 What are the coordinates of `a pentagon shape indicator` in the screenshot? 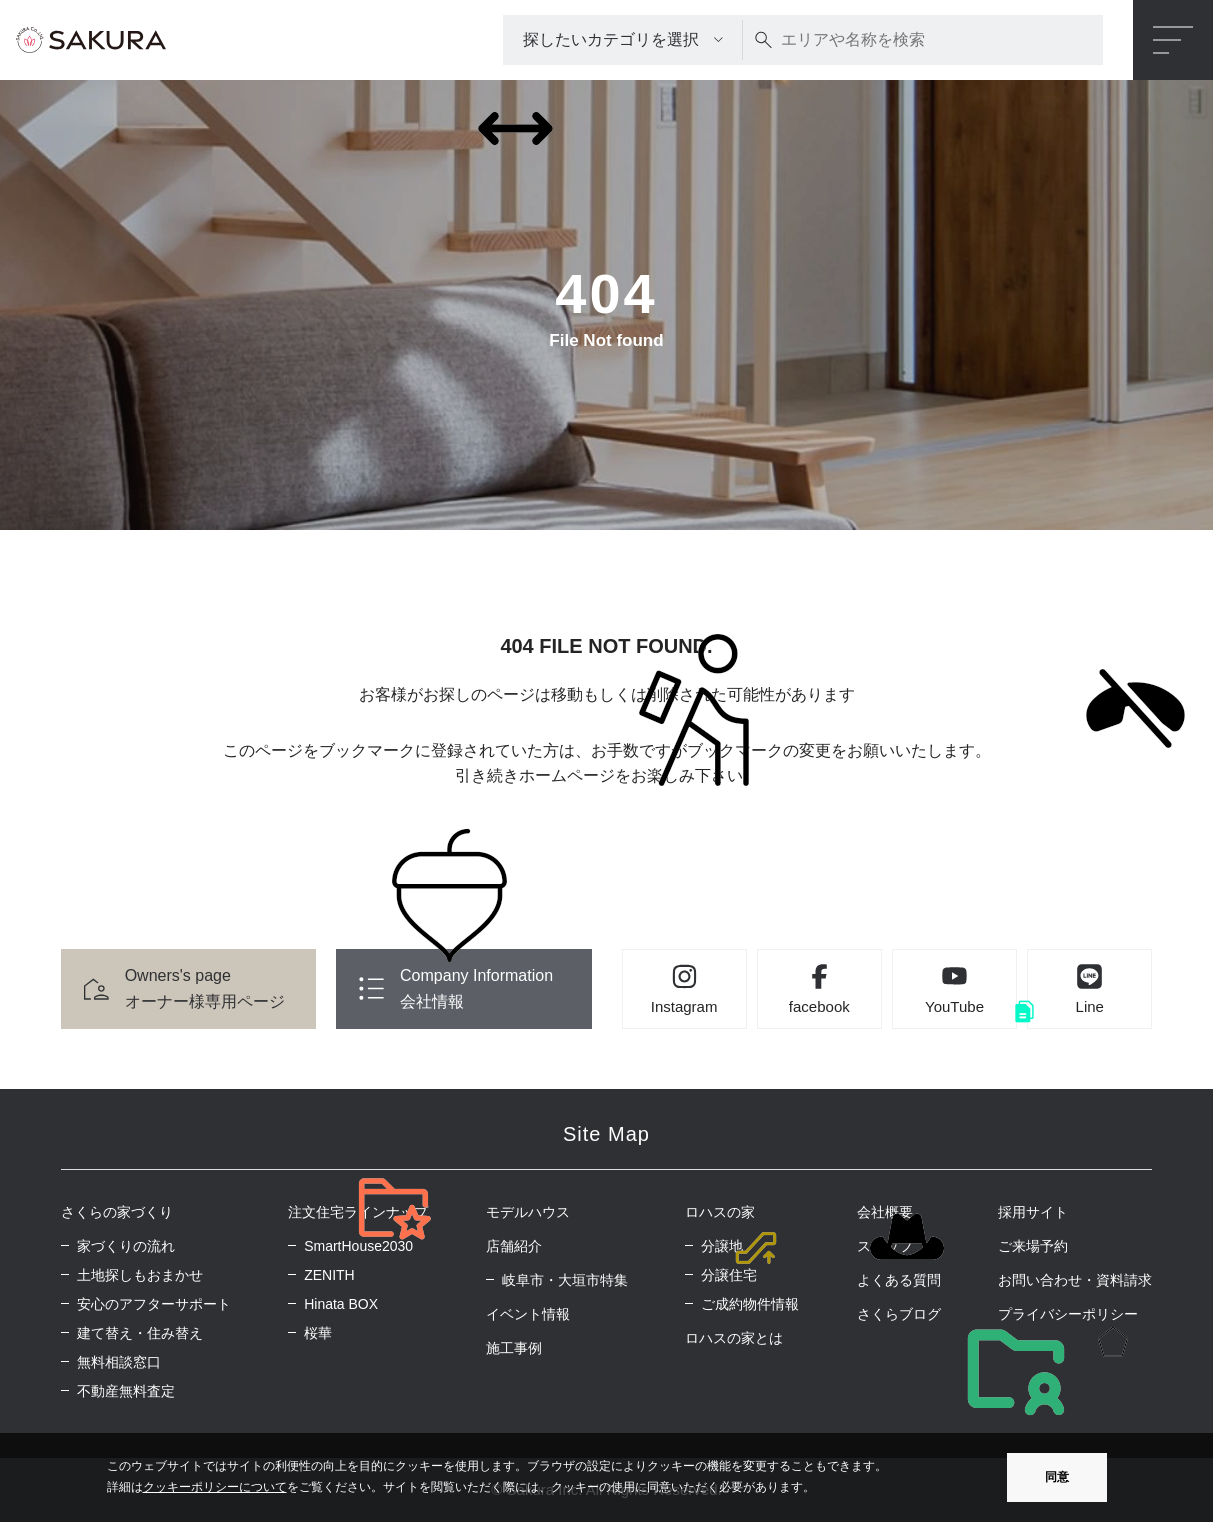 It's located at (1113, 1343).